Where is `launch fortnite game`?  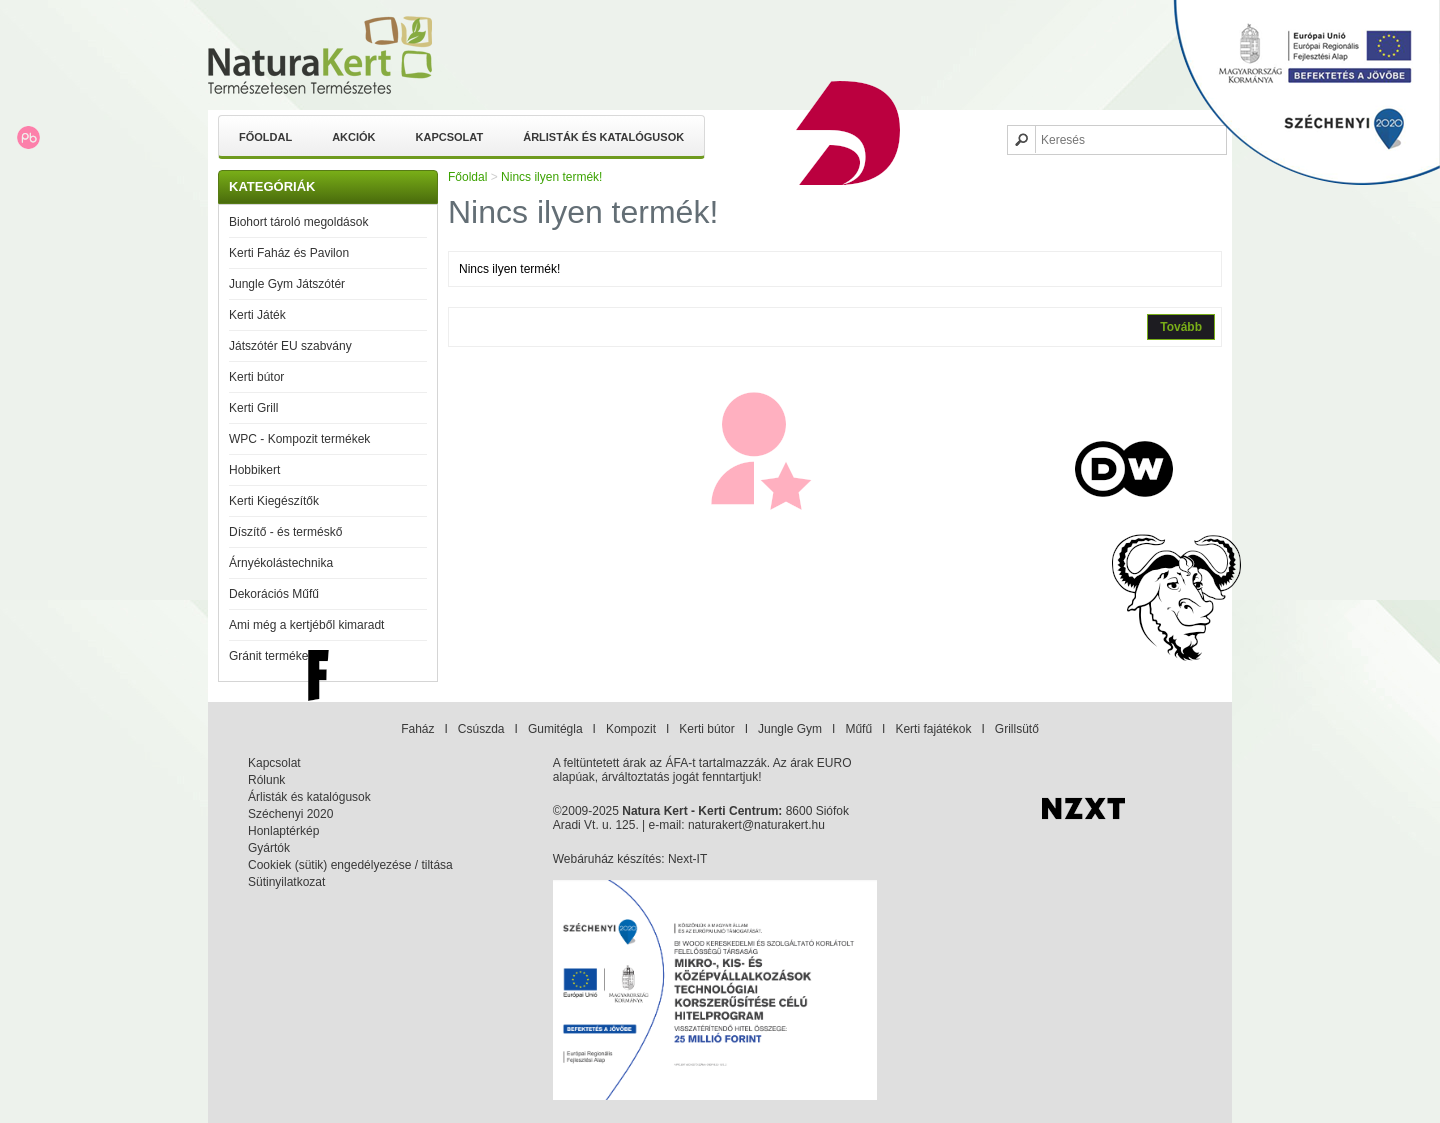 launch fortnite game is located at coordinates (318, 675).